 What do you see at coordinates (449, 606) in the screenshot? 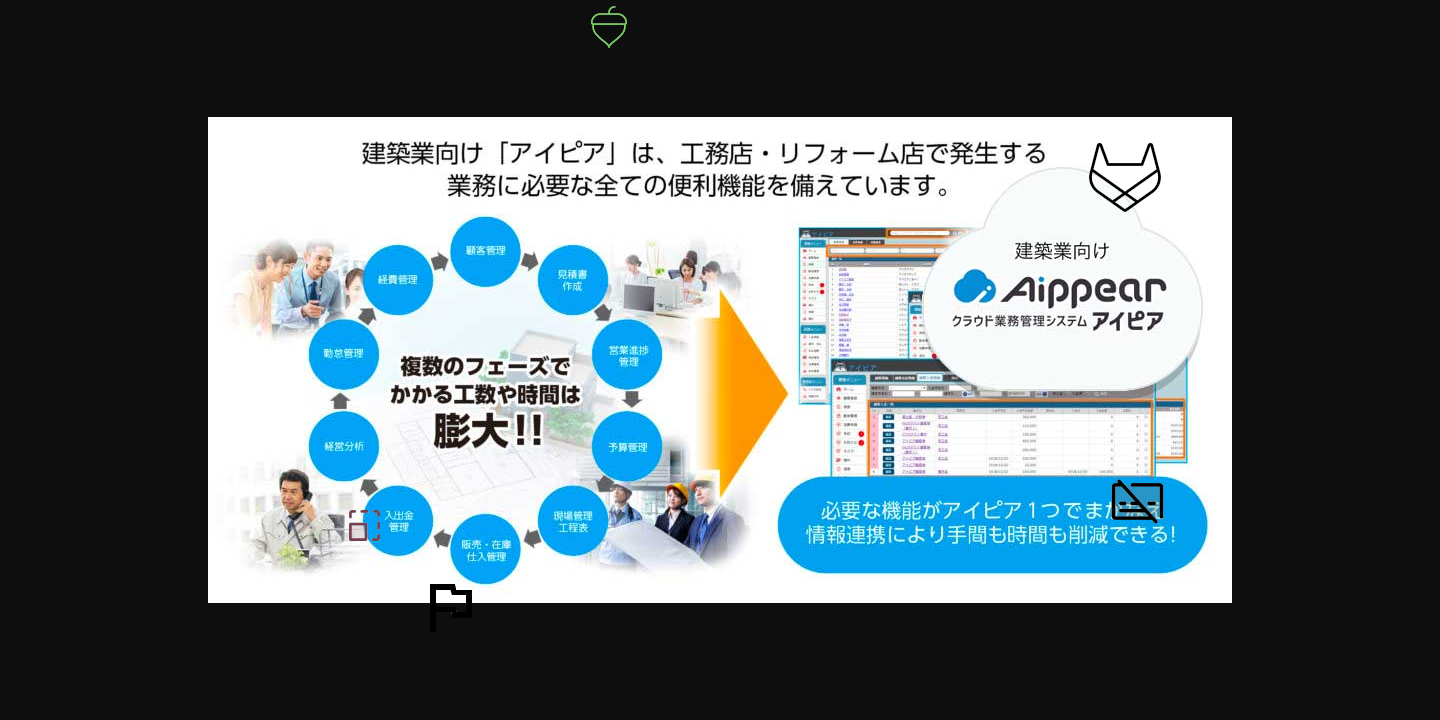
I see `flag or bookmark an item for later` at bounding box center [449, 606].